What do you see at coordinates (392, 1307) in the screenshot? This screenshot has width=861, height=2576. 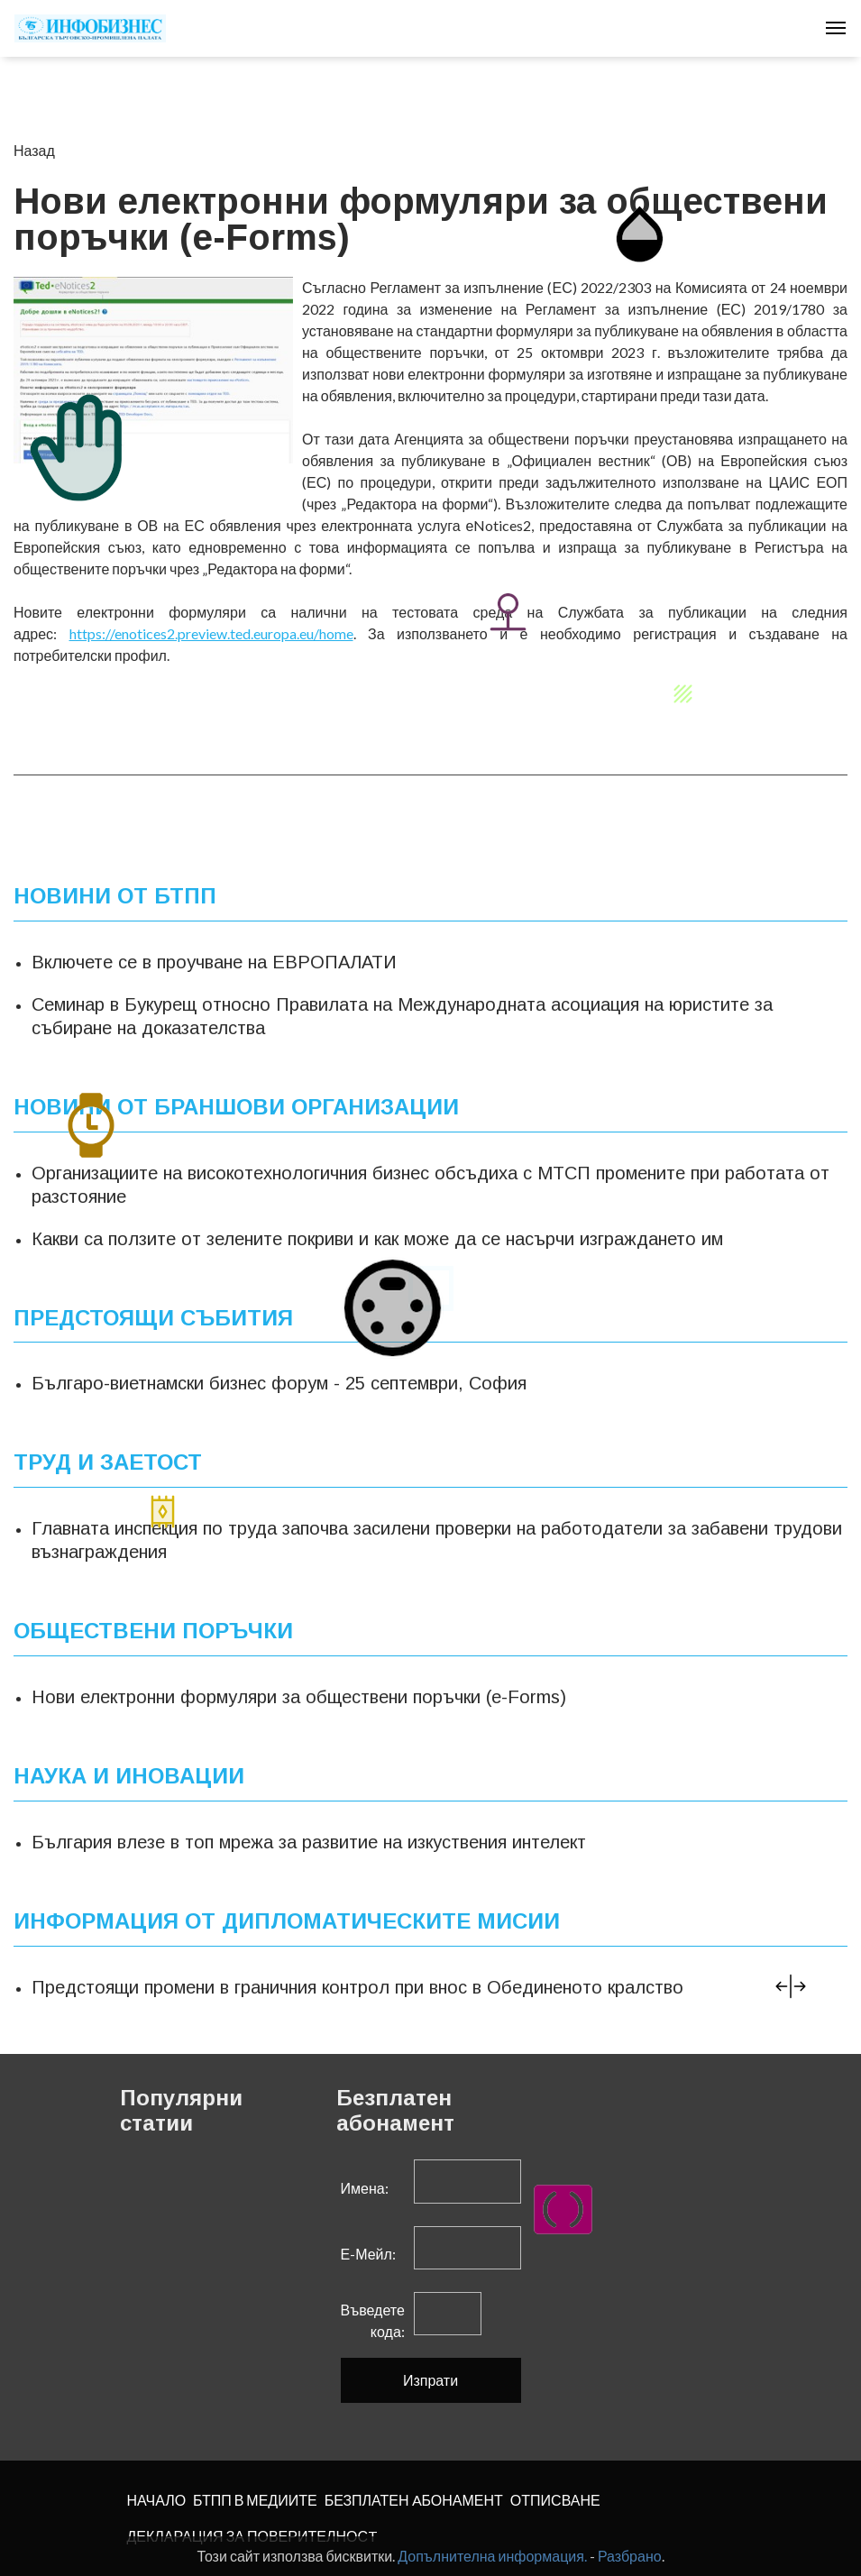 I see `configure s-video input settings` at bounding box center [392, 1307].